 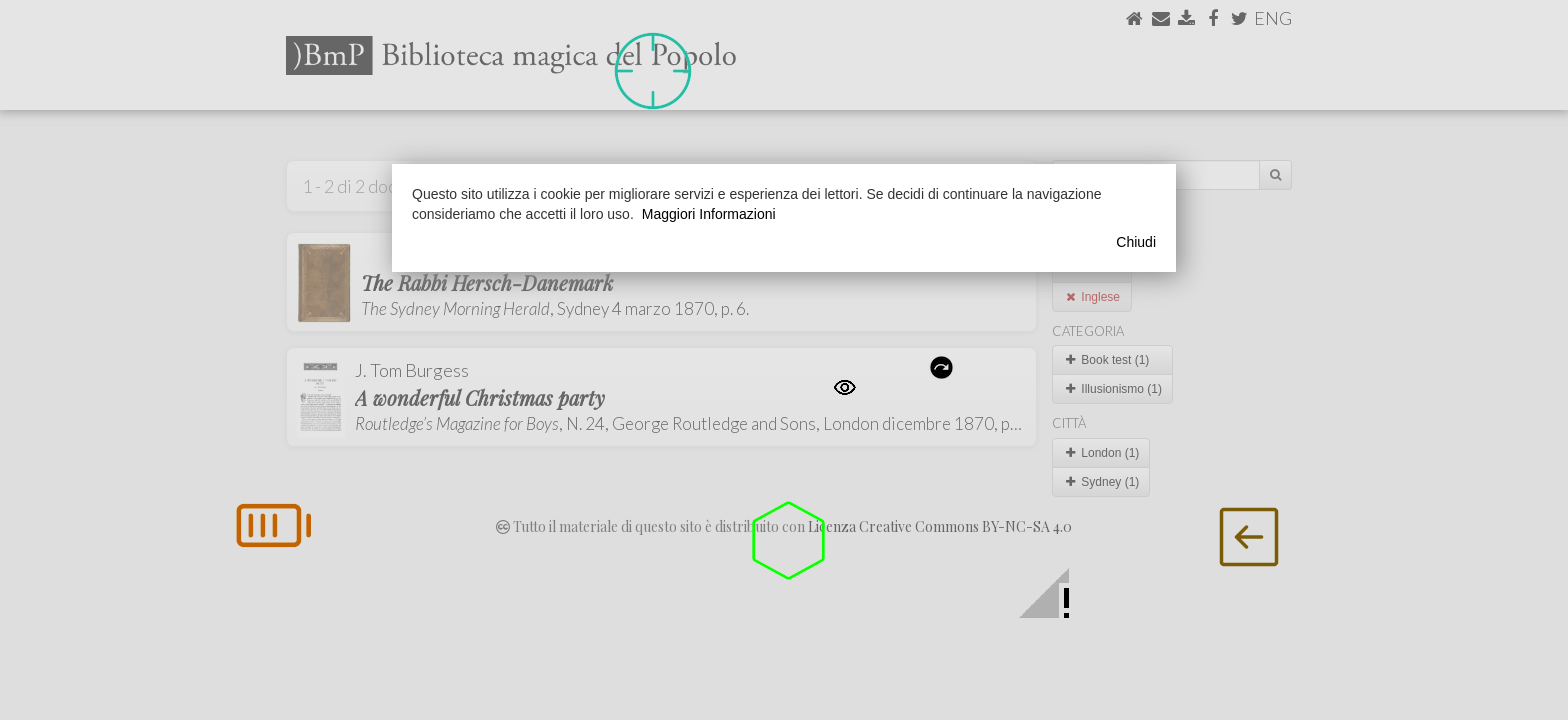 What do you see at coordinates (1249, 537) in the screenshot?
I see `go back to the previous screen` at bounding box center [1249, 537].